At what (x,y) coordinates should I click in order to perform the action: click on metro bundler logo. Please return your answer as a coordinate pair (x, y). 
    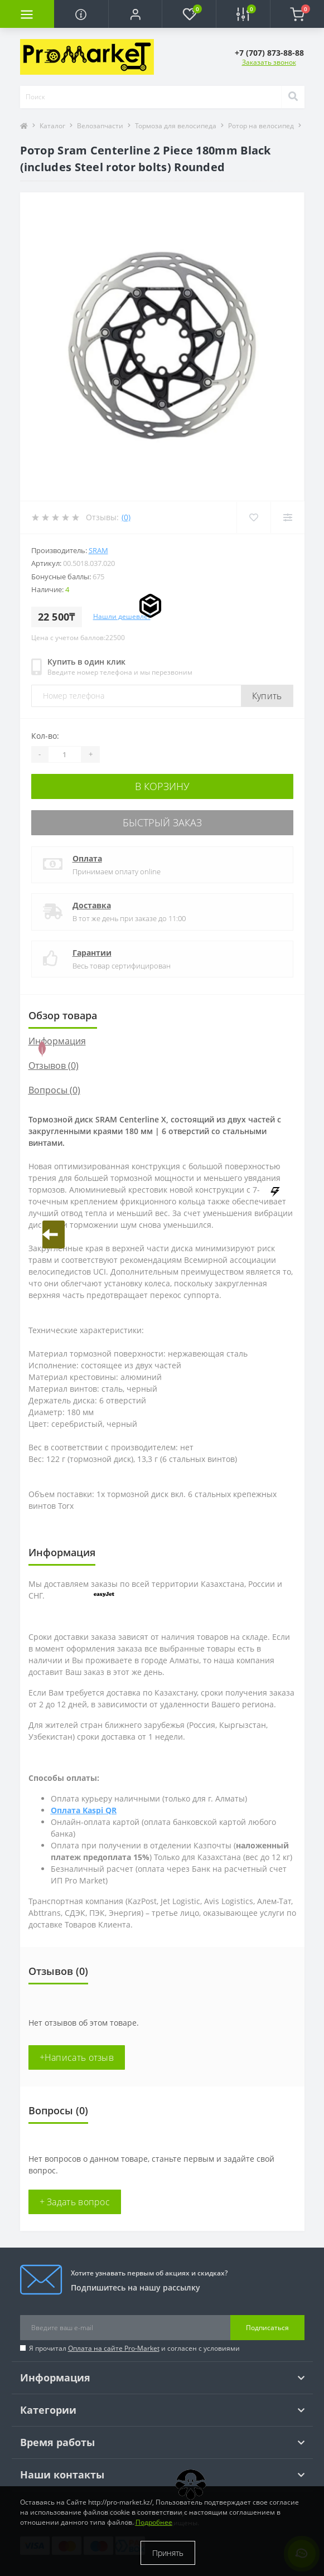
    Looking at the image, I should click on (150, 606).